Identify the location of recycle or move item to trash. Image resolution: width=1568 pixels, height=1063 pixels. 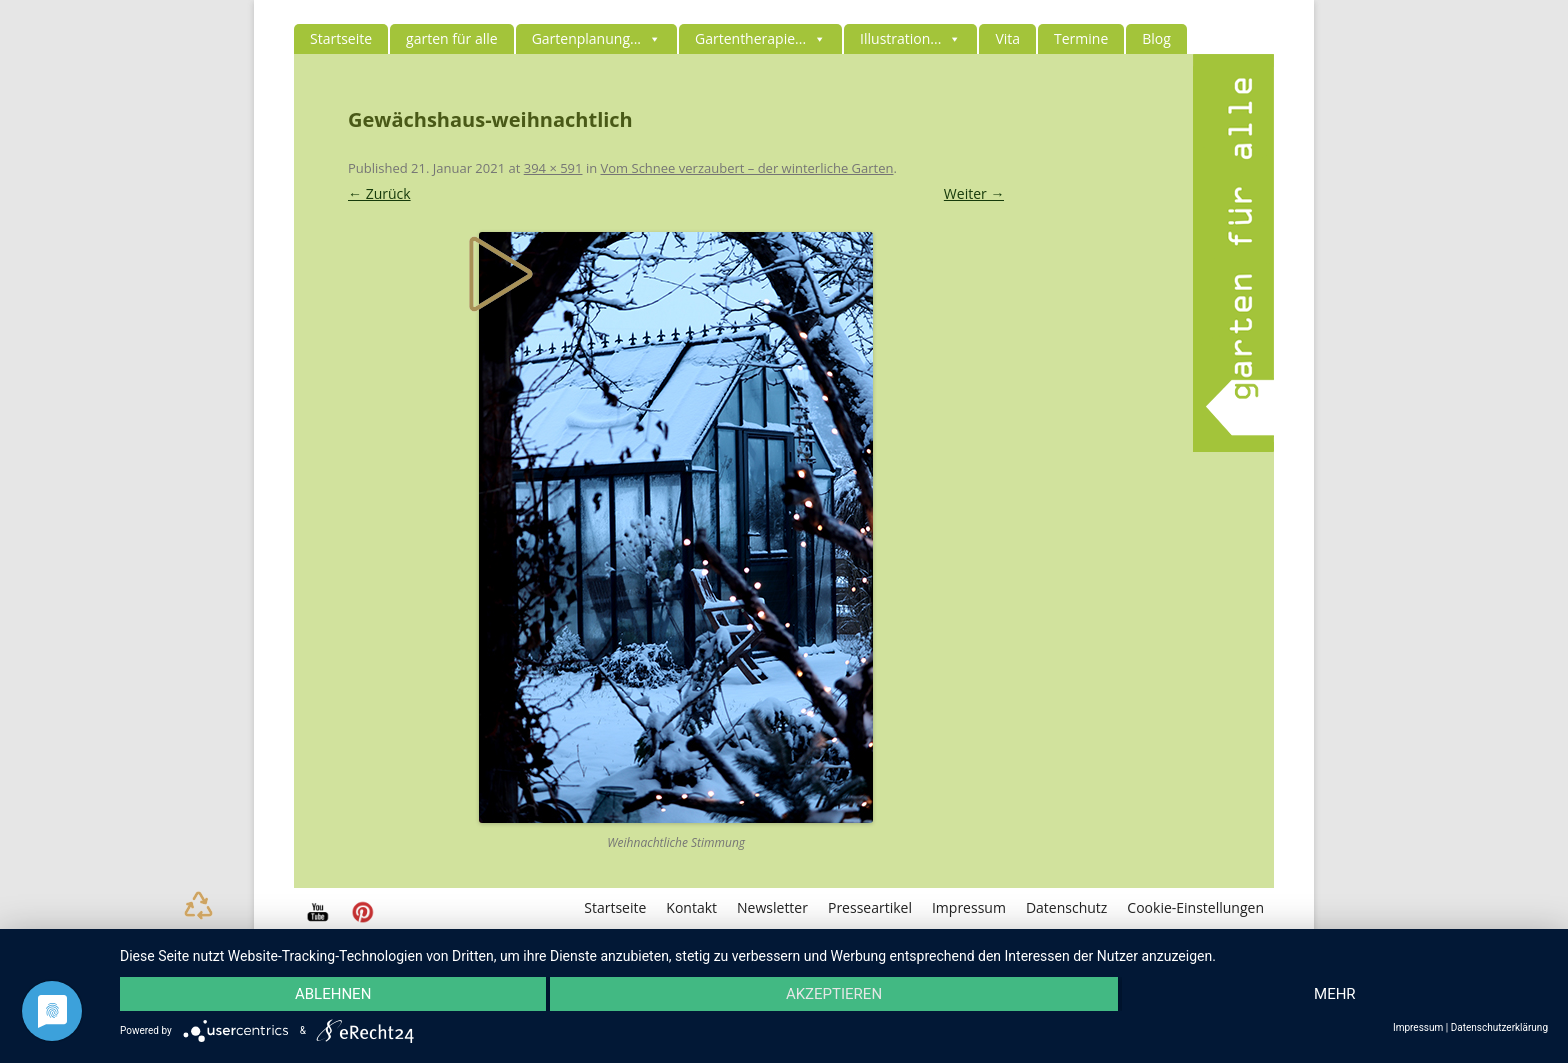
(198, 905).